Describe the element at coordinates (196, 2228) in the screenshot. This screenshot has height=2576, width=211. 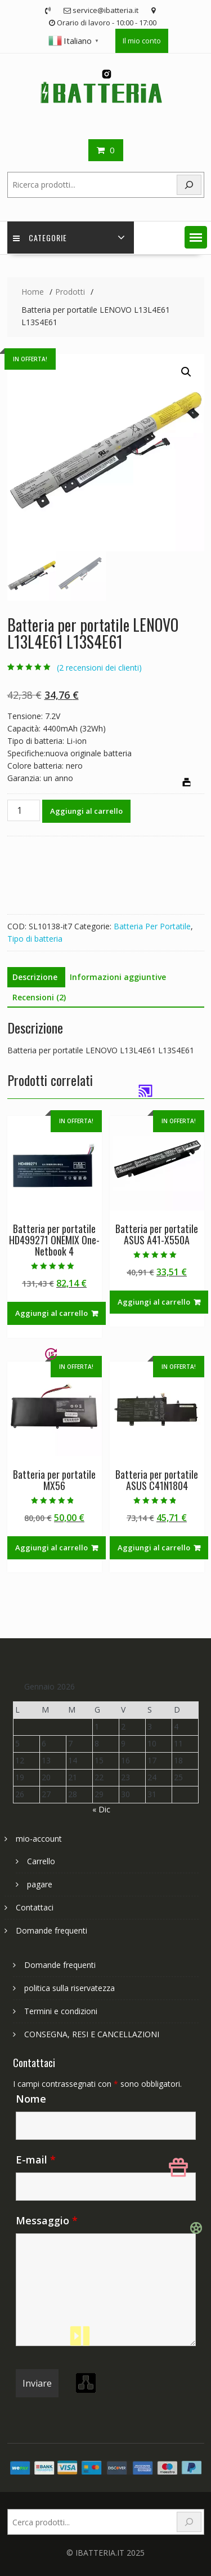
I see `access football or soccer content` at that location.